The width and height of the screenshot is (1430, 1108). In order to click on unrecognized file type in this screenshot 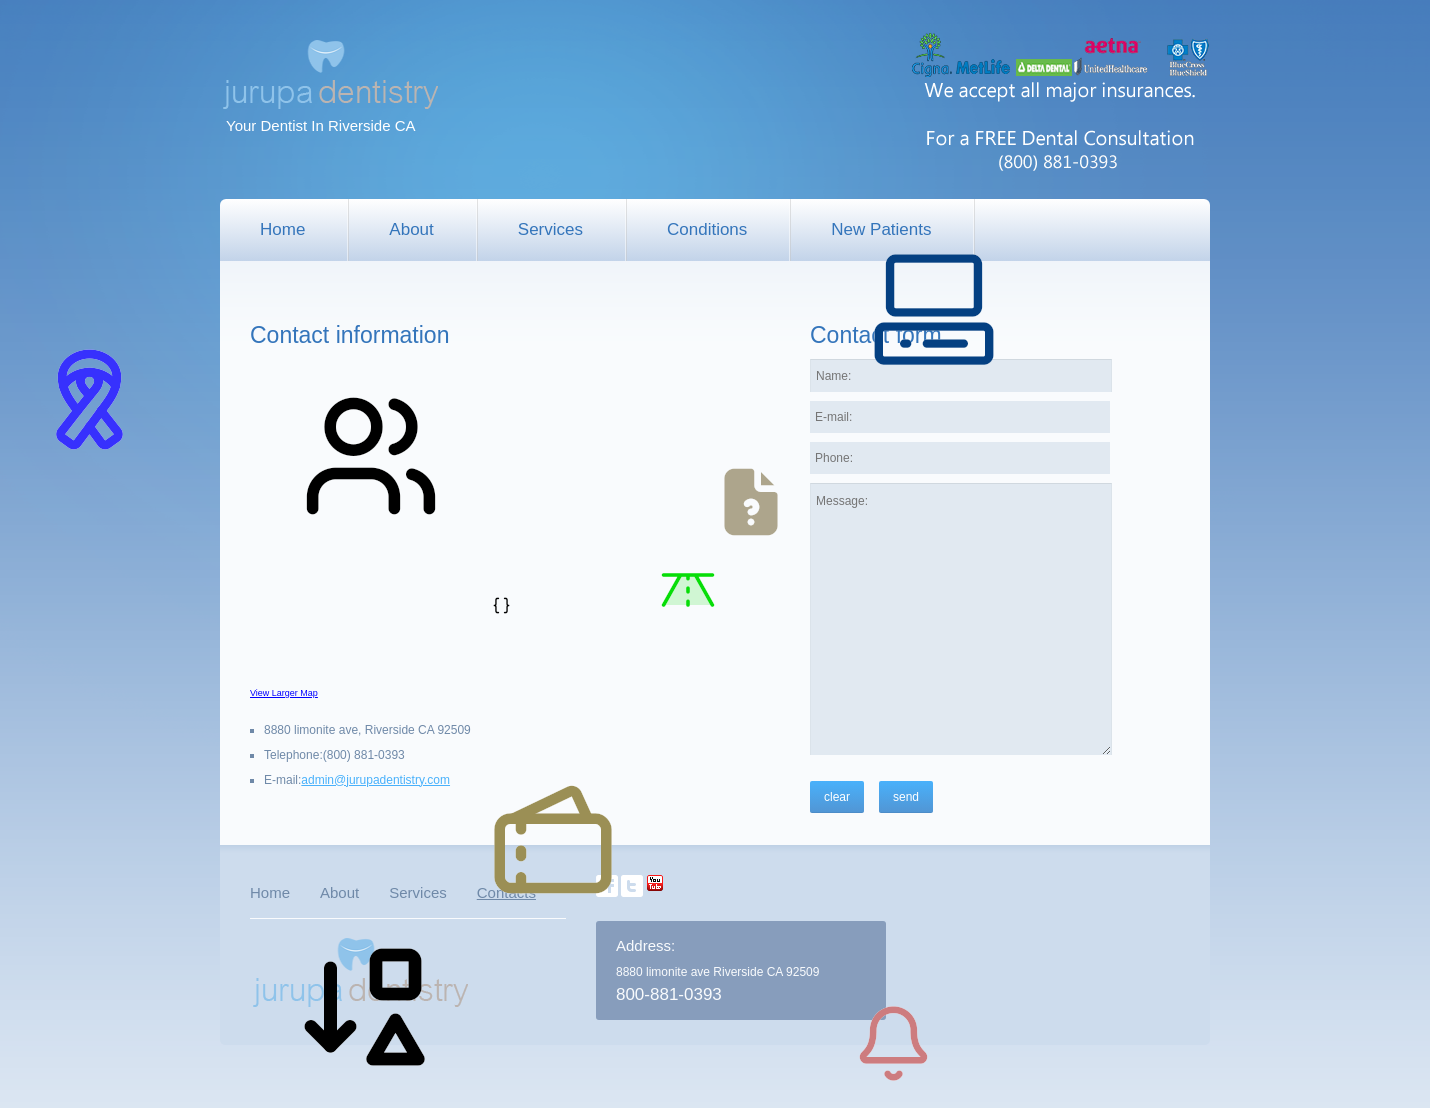, I will do `click(751, 502)`.